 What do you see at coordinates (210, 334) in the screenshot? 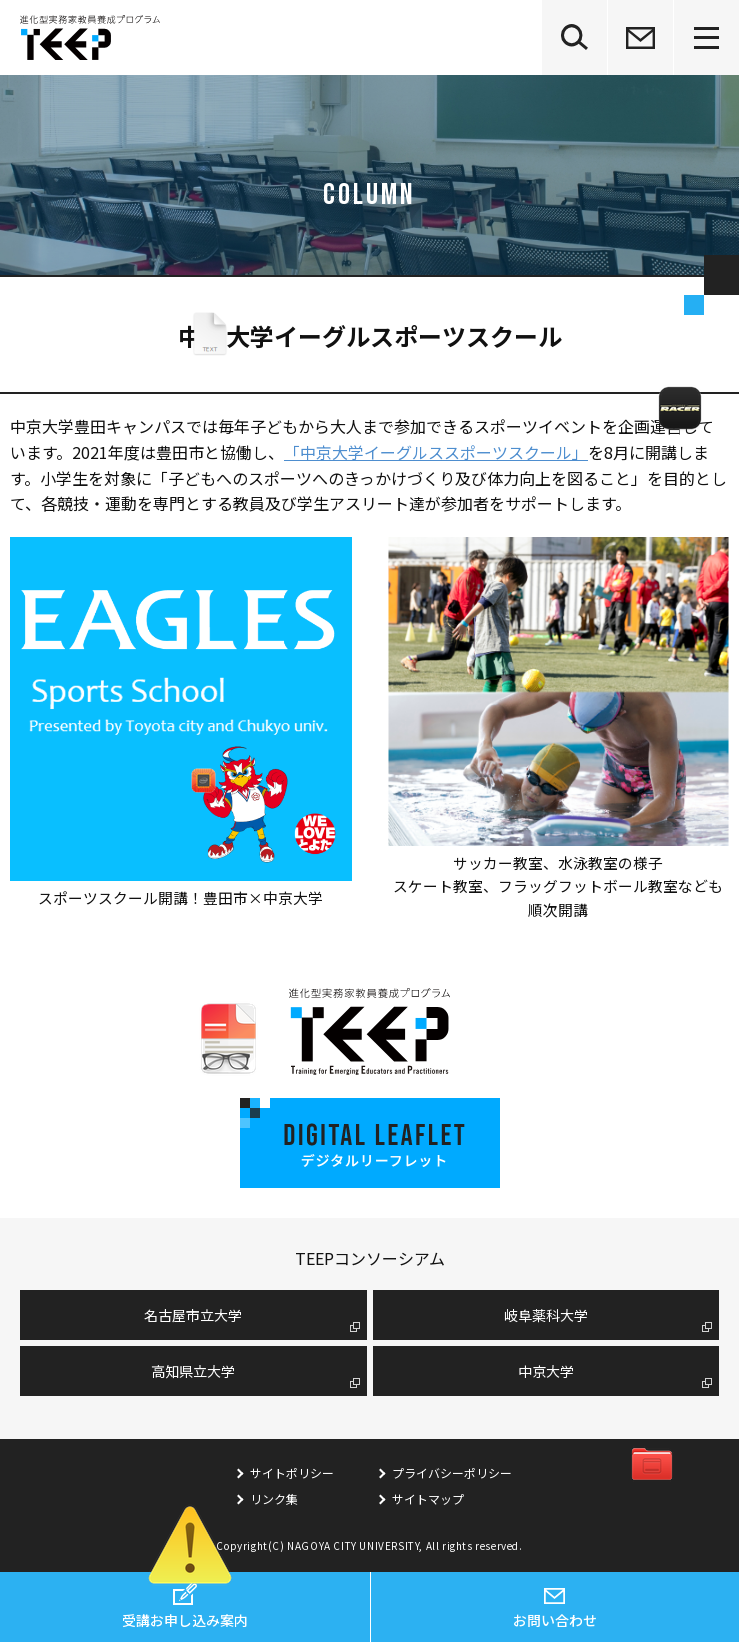
I see `generic file type template icon` at bounding box center [210, 334].